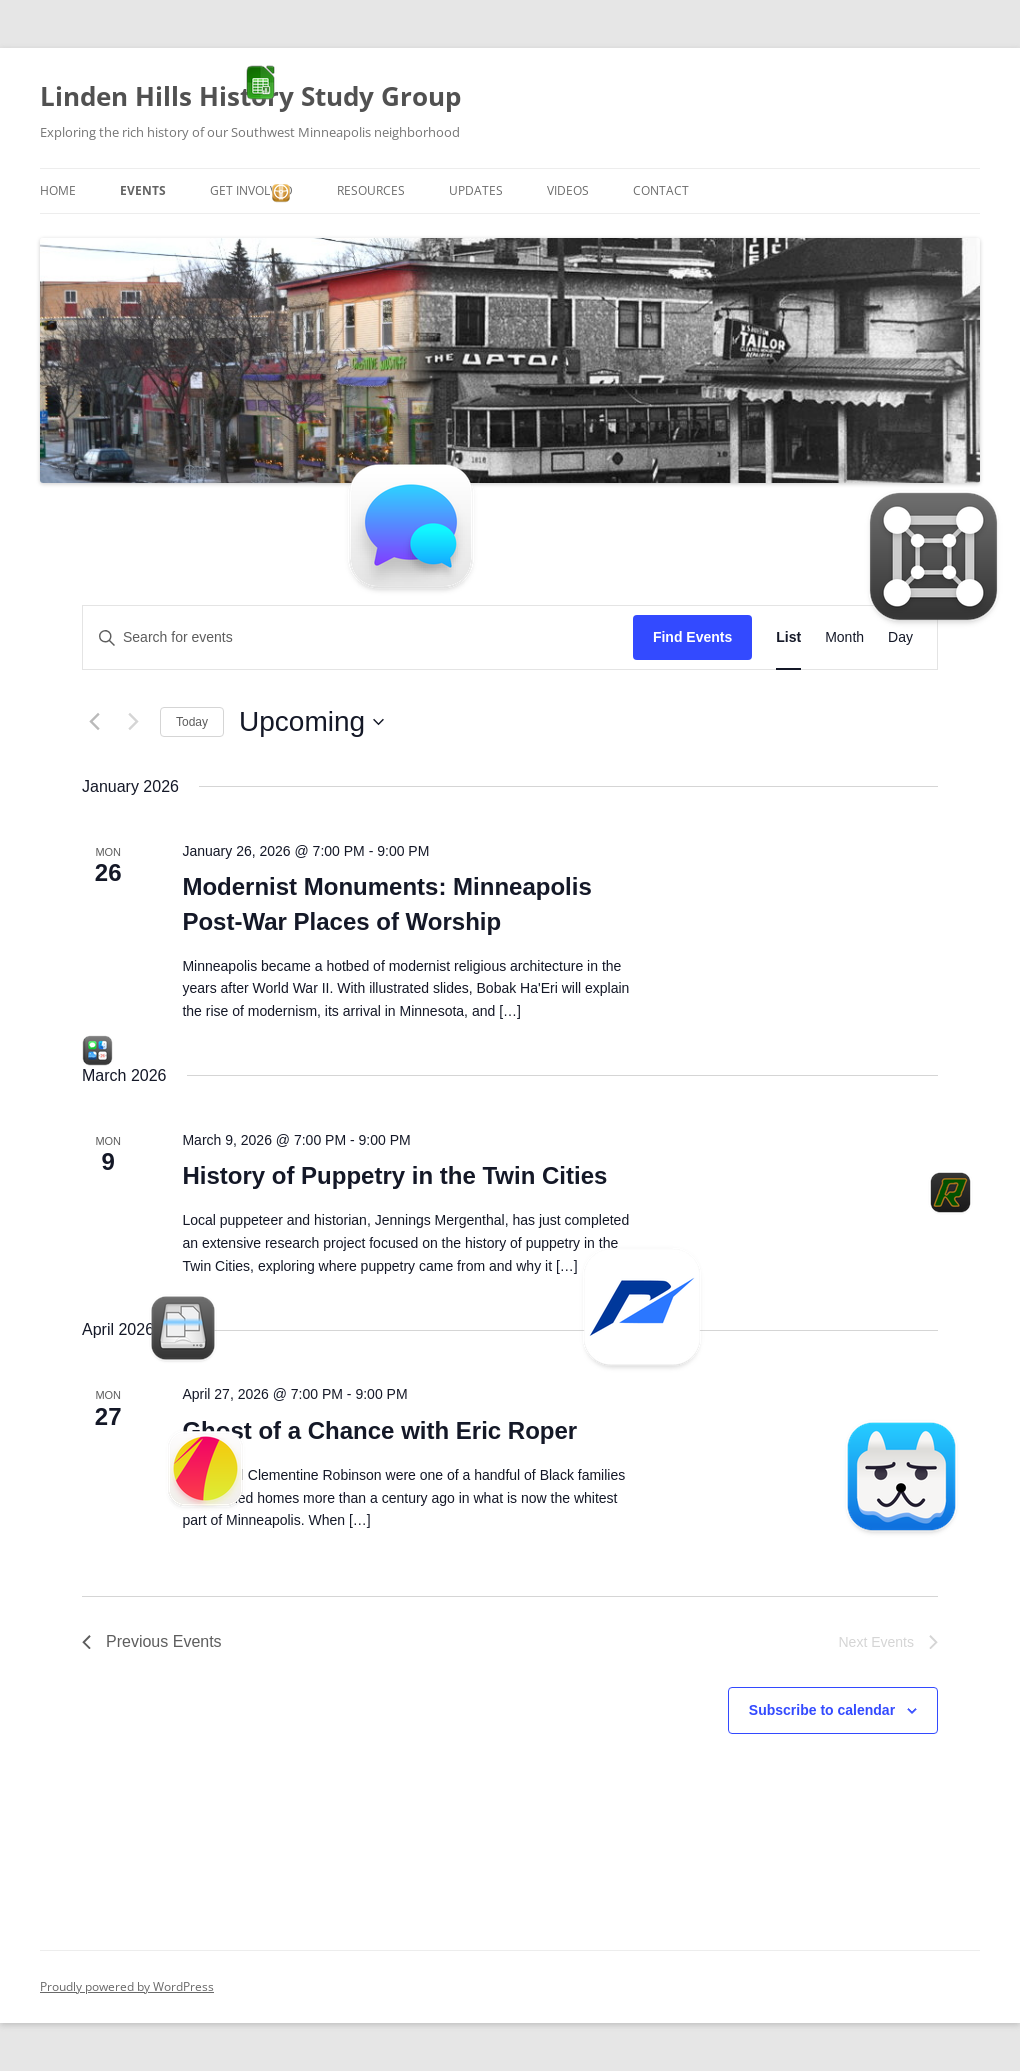 This screenshot has height=2071, width=1020. What do you see at coordinates (183, 1328) in the screenshot?
I see `open skanpage document scanning app` at bounding box center [183, 1328].